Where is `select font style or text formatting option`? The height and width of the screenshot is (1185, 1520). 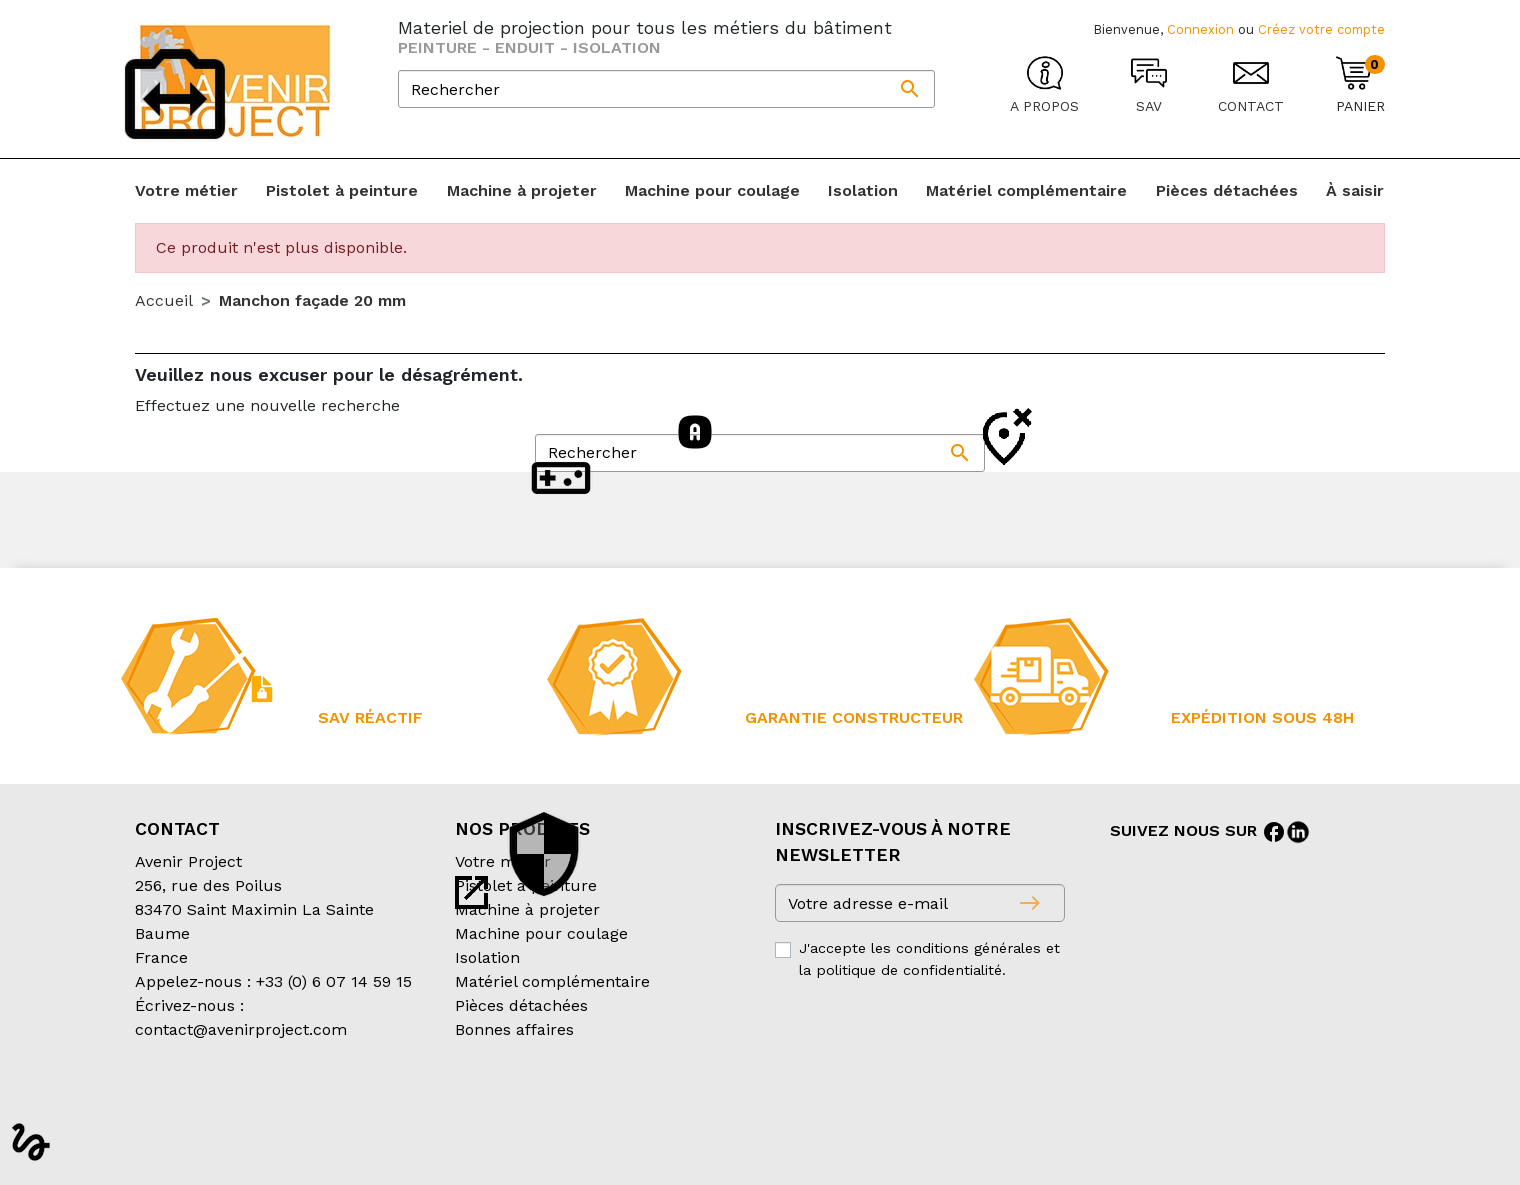
select font style or text formatting option is located at coordinates (695, 432).